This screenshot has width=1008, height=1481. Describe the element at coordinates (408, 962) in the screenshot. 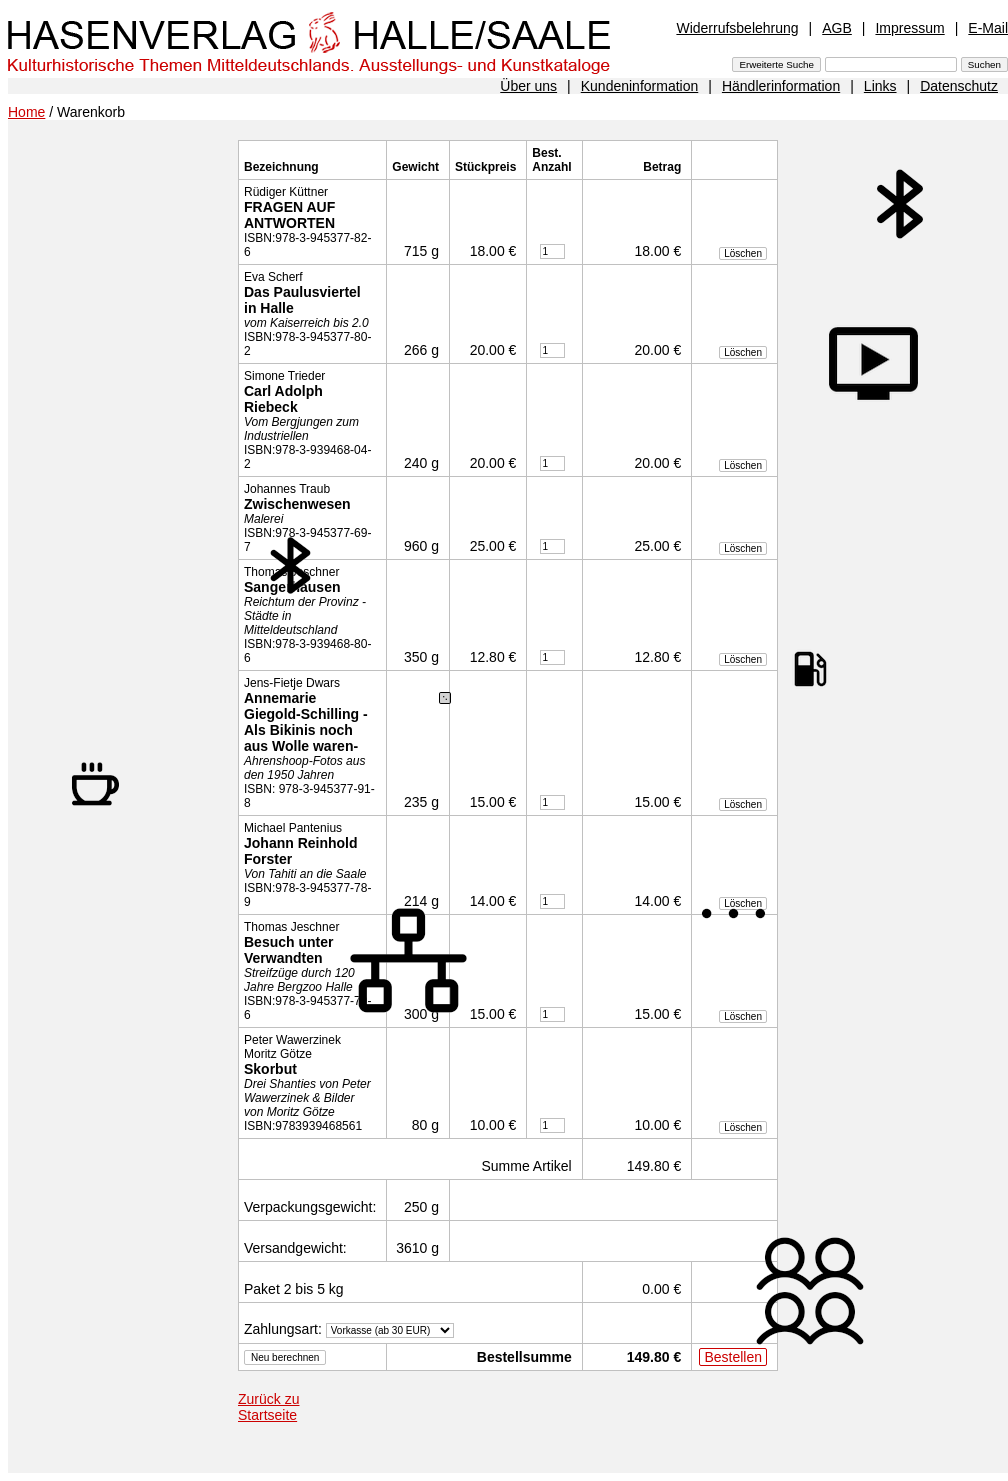

I see `view network connections` at that location.